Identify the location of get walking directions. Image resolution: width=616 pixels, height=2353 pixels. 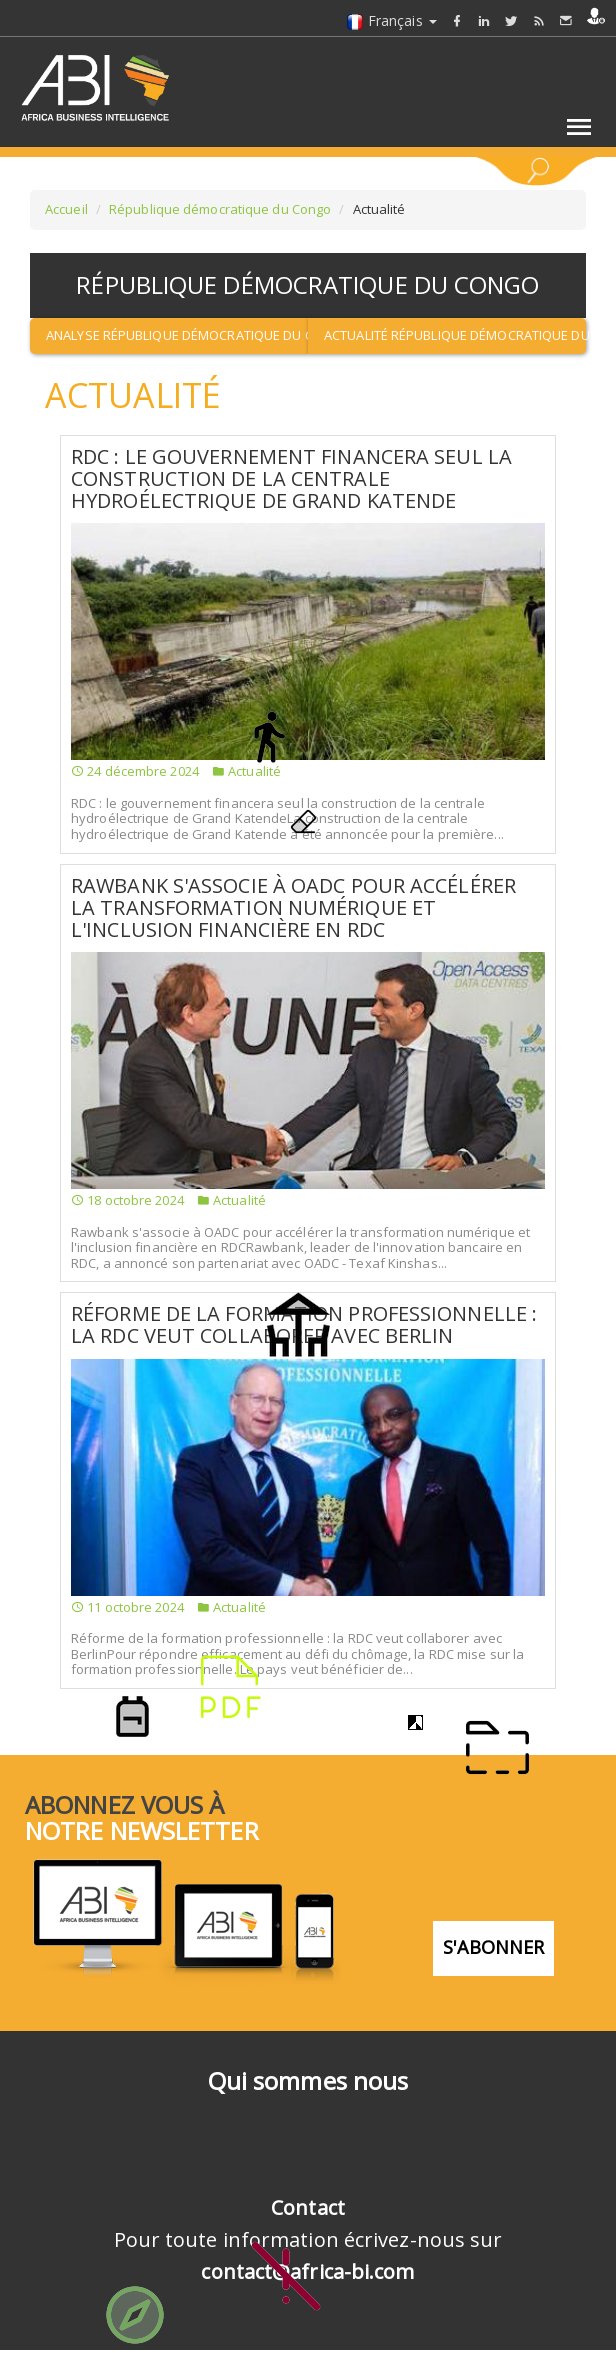
(268, 736).